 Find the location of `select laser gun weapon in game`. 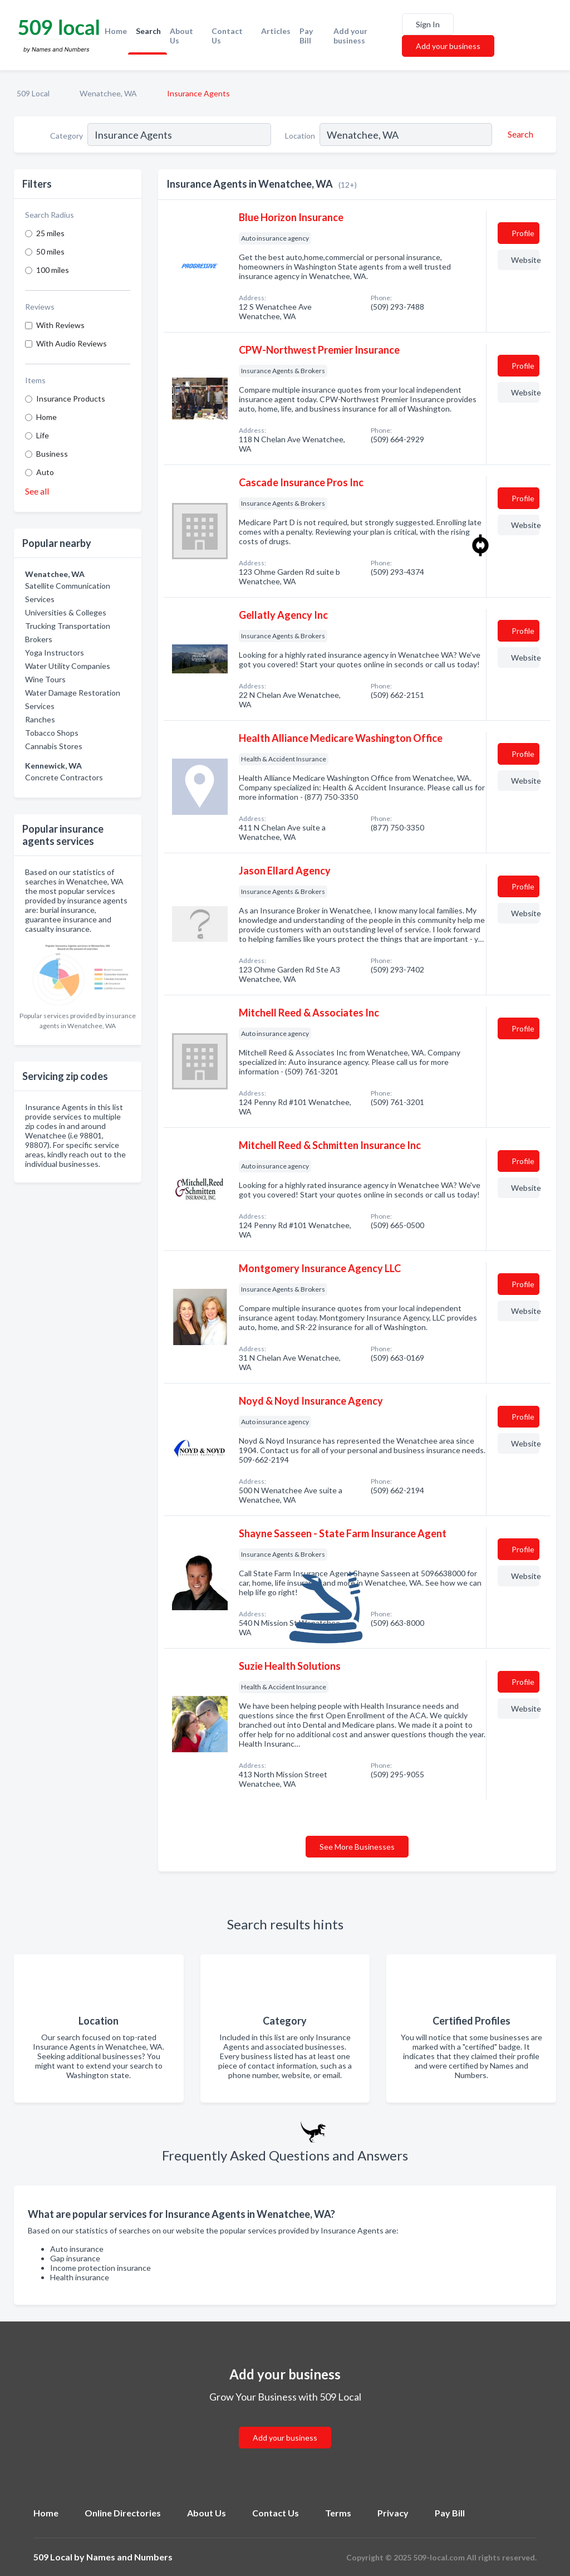

select laser gun weapon in game is located at coordinates (480, 545).